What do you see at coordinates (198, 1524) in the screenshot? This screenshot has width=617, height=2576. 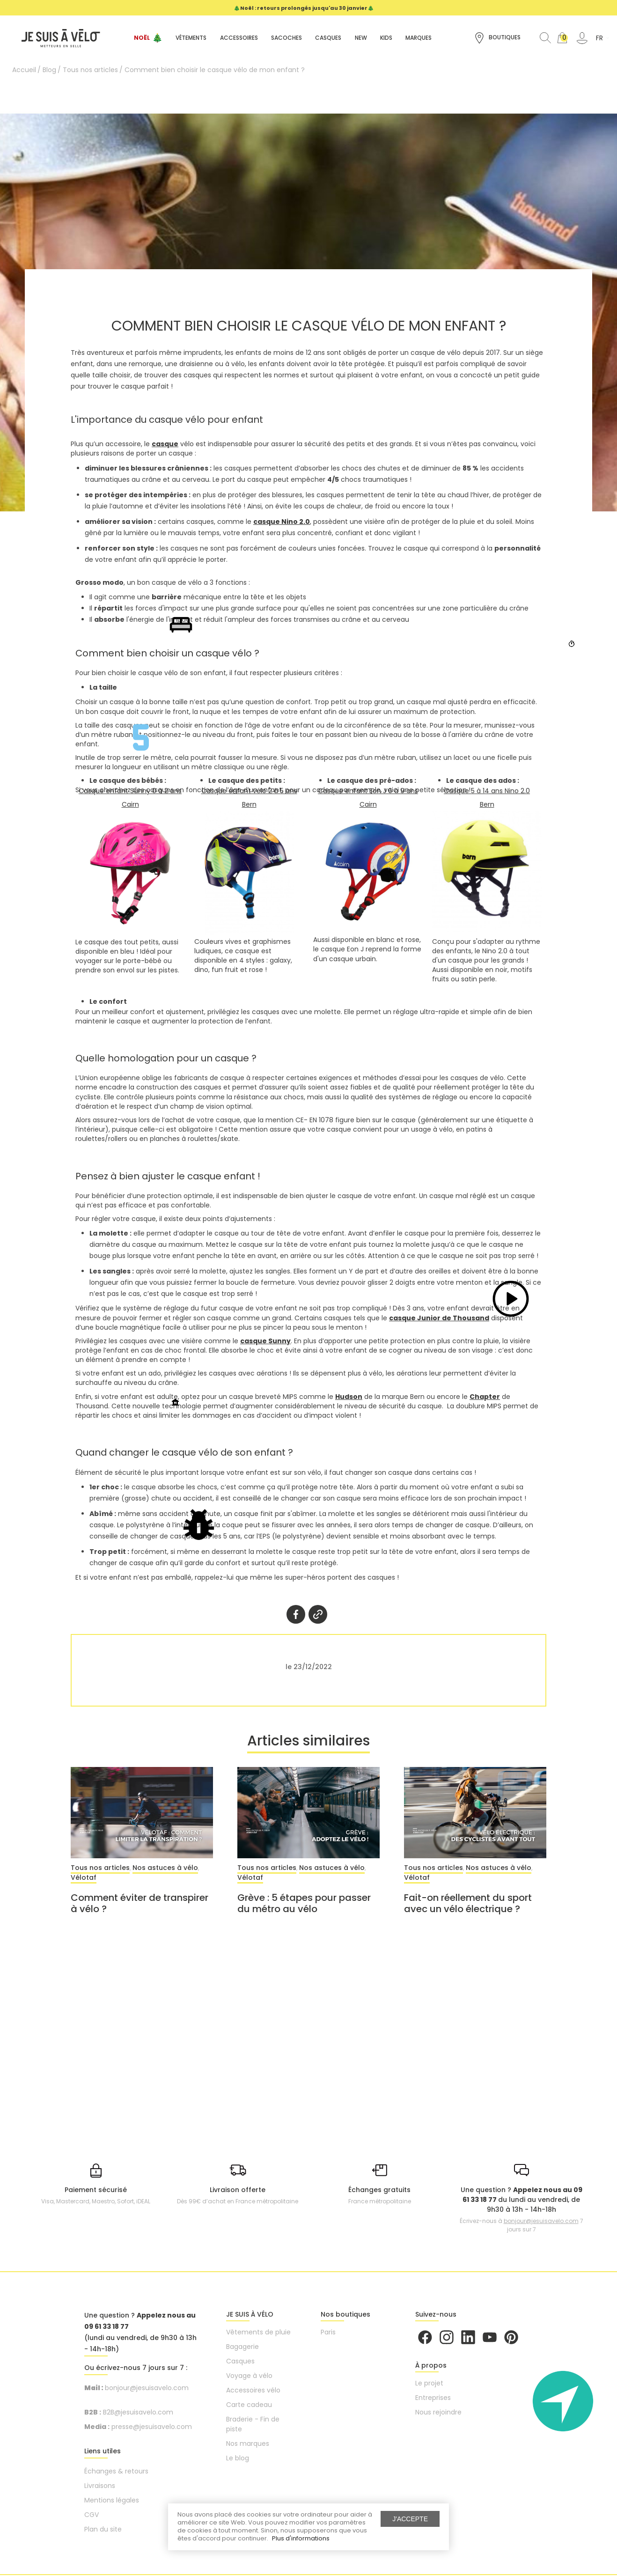 I see `find pest control services nearby` at bounding box center [198, 1524].